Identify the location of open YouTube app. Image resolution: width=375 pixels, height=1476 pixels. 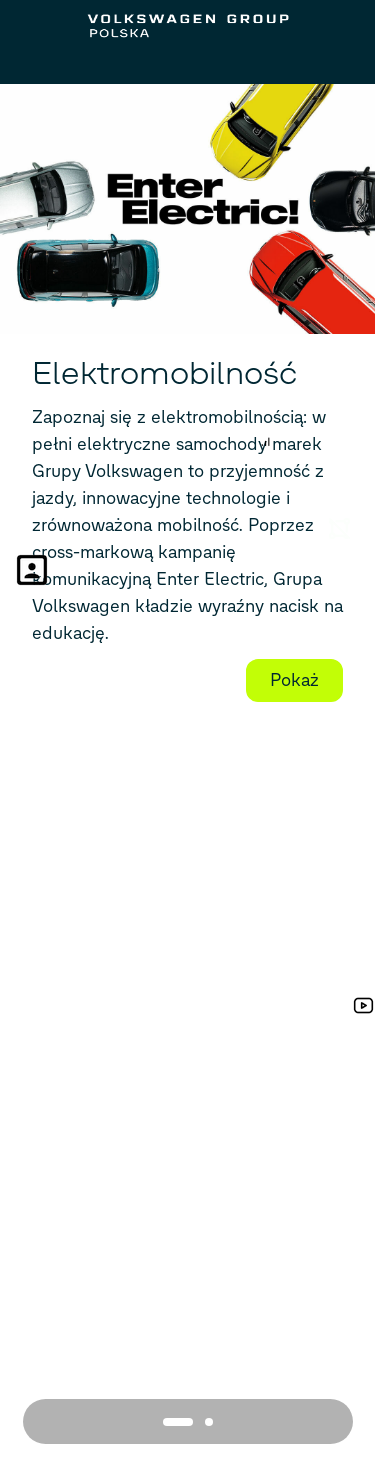
(363, 1005).